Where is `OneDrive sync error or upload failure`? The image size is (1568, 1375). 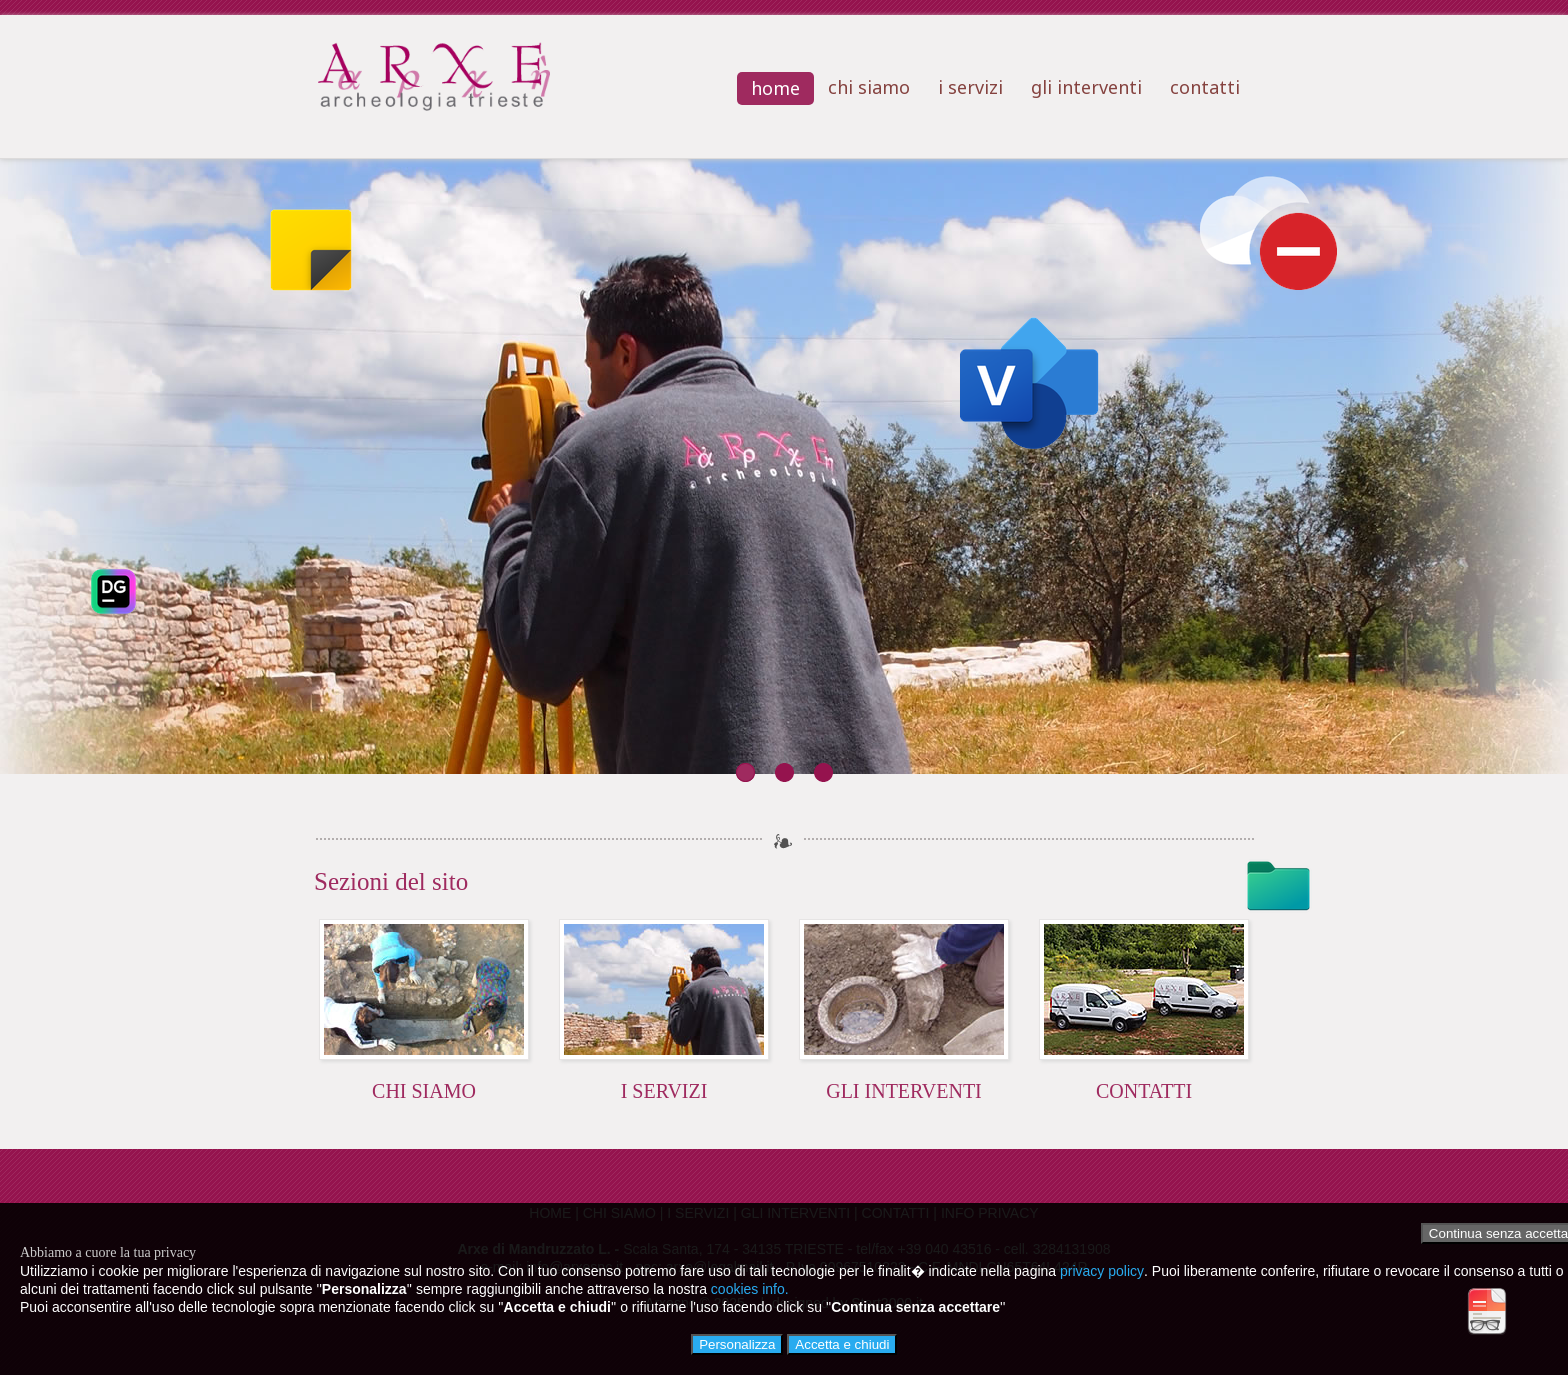 OneDrive sync error or upload failure is located at coordinates (1268, 221).